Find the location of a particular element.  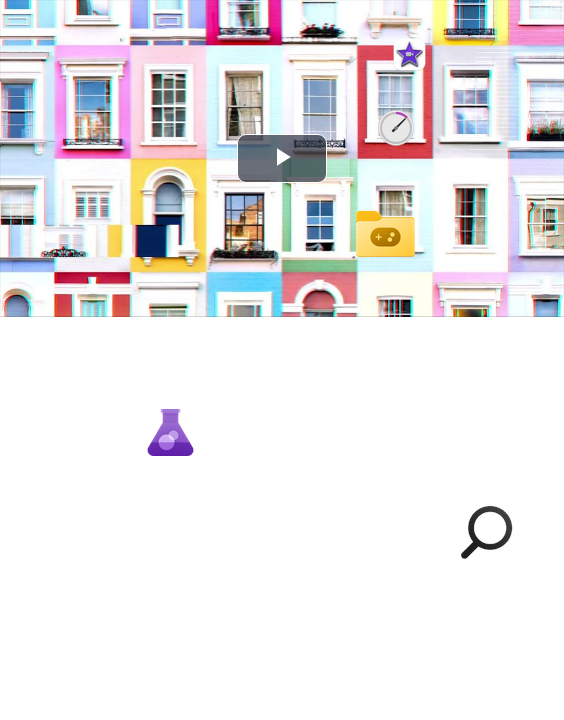

open sysprof system profiler application is located at coordinates (396, 128).